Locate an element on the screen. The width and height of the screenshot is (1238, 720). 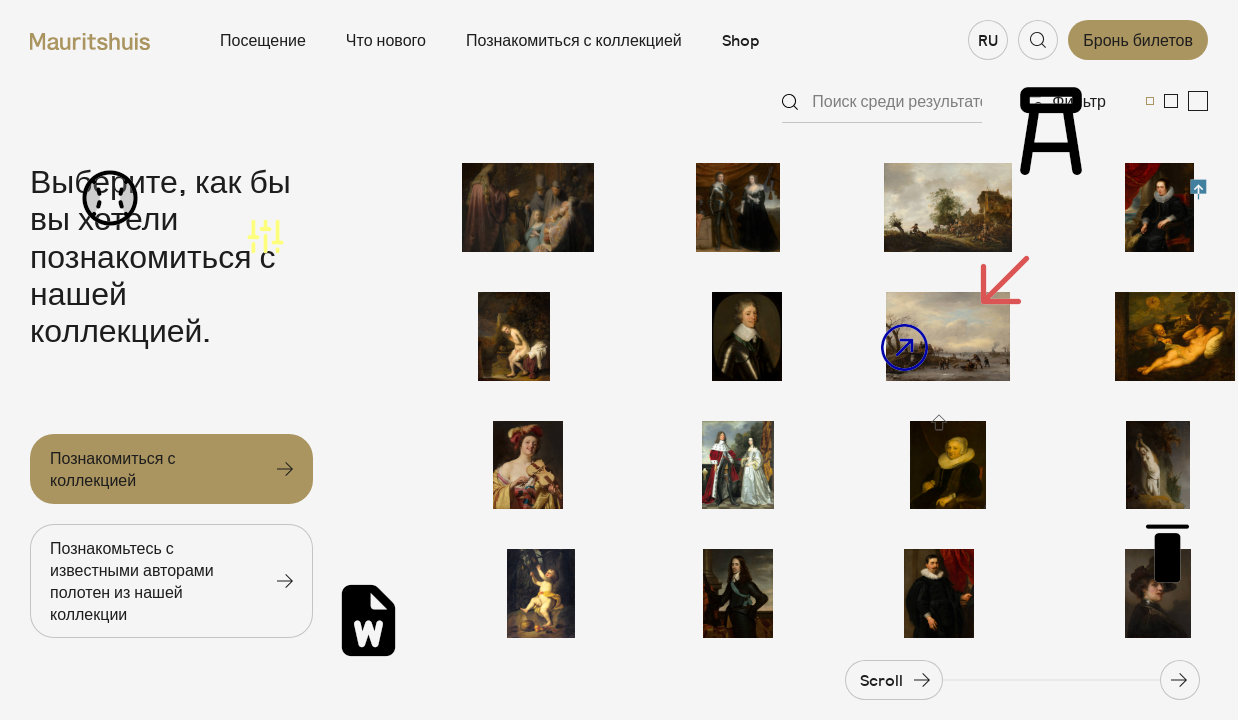
open link in new tab or window is located at coordinates (904, 347).